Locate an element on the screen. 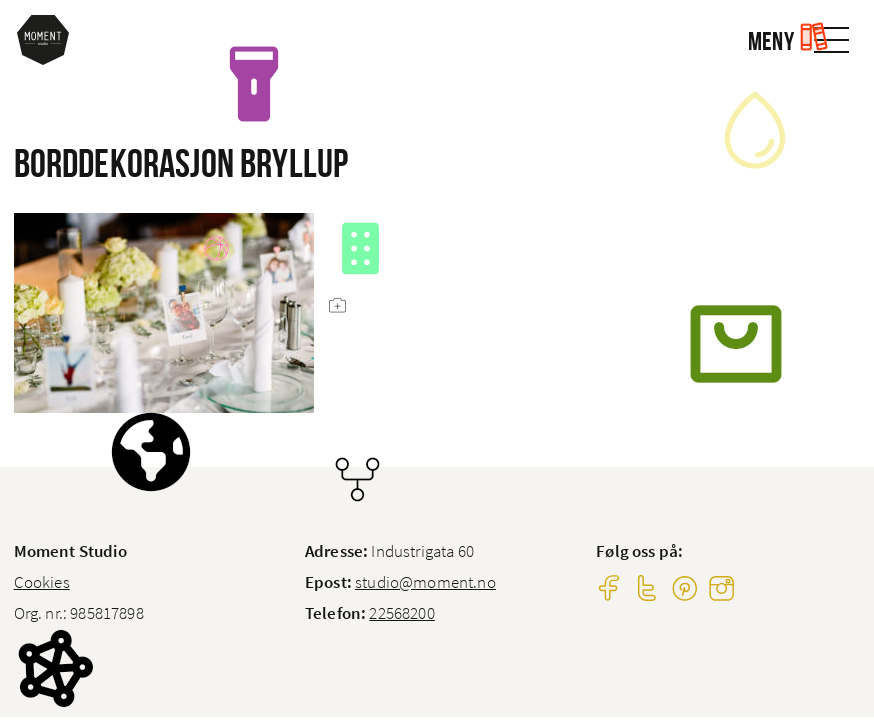 The width and height of the screenshot is (874, 720). switch to global or worldwide view is located at coordinates (151, 452).